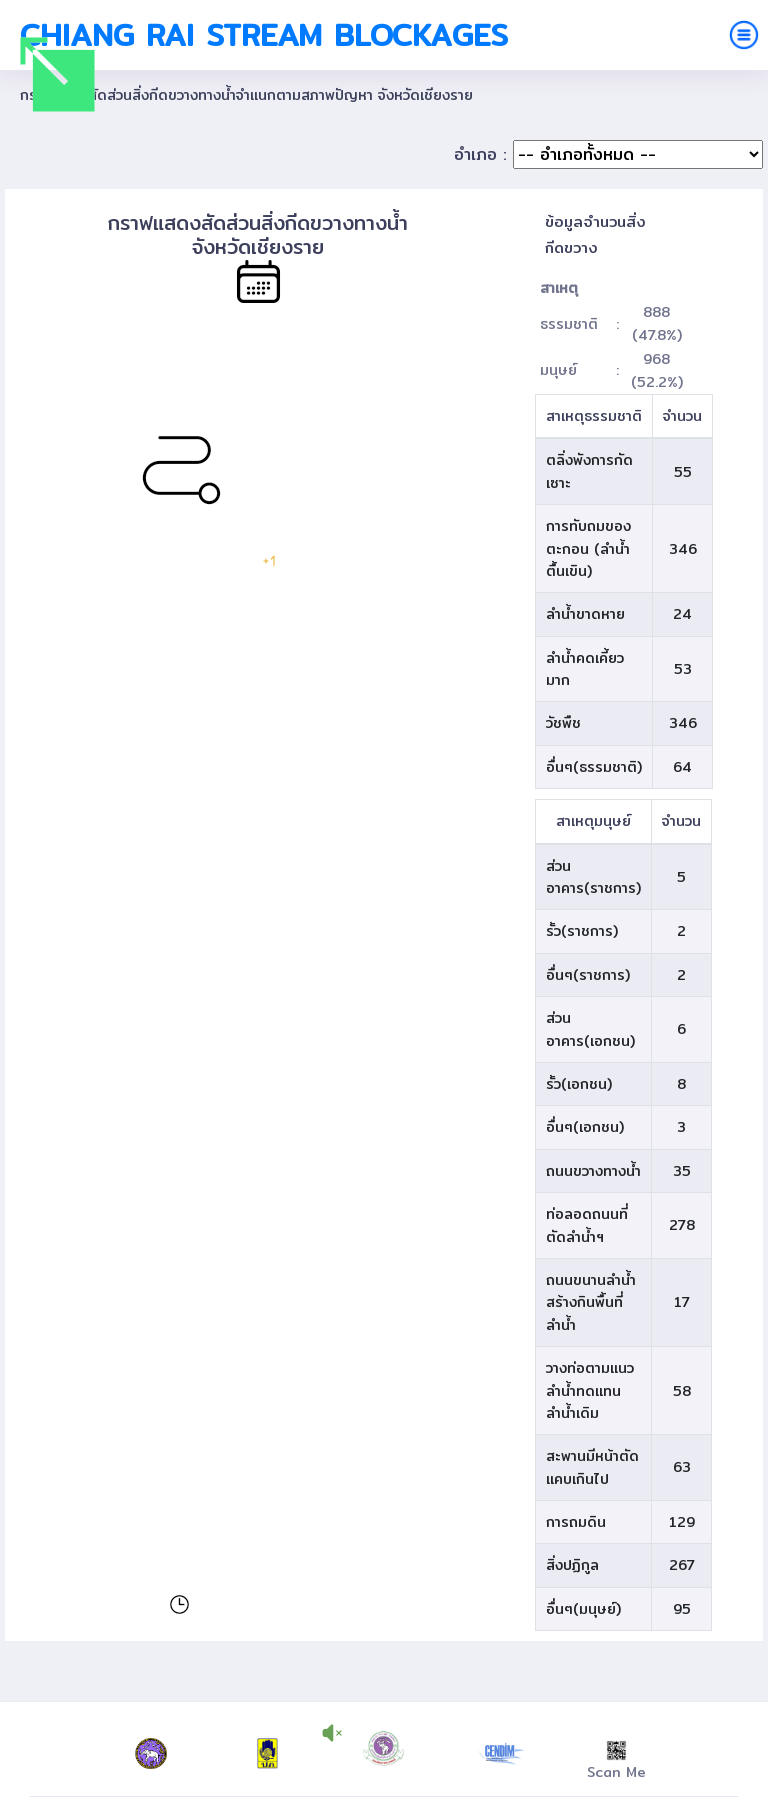 This screenshot has width=768, height=1811. I want to click on view time or clock settings, so click(179, 1604).